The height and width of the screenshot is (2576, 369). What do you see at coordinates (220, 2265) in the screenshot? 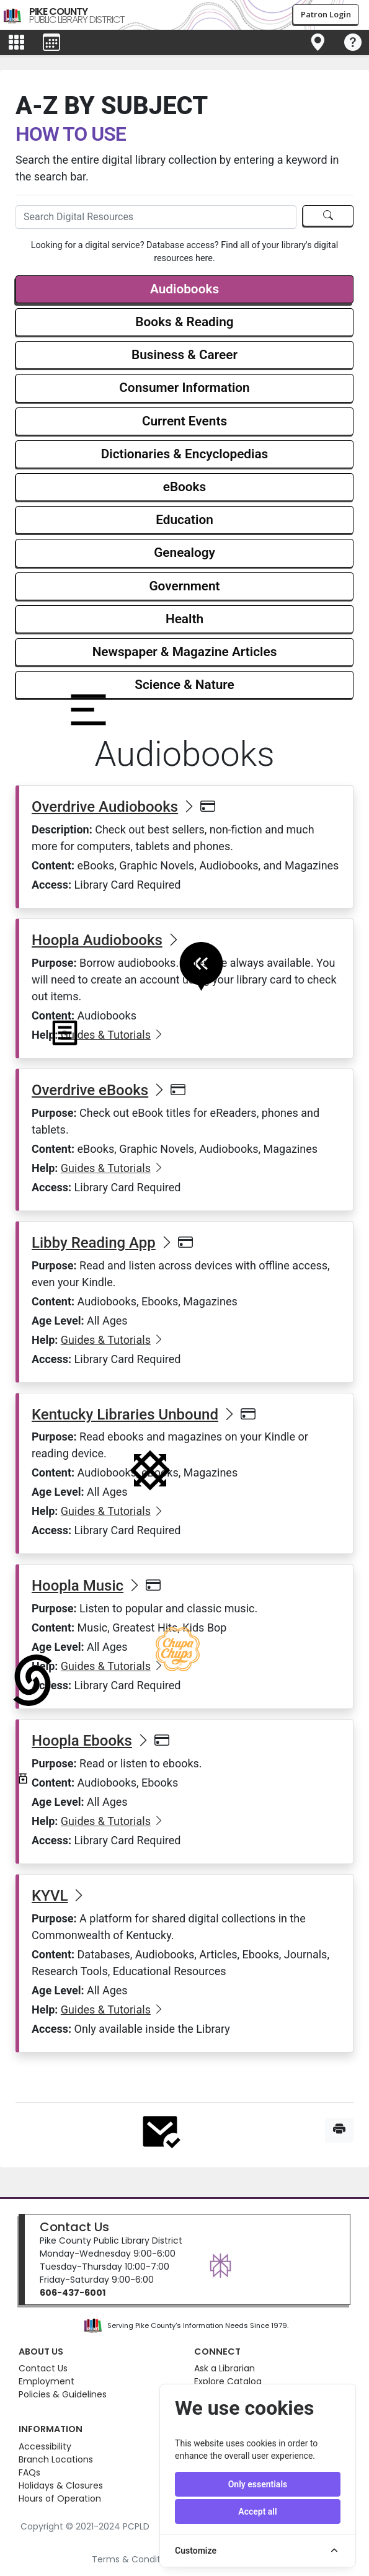
I see `open the perplexity AI app` at bounding box center [220, 2265].